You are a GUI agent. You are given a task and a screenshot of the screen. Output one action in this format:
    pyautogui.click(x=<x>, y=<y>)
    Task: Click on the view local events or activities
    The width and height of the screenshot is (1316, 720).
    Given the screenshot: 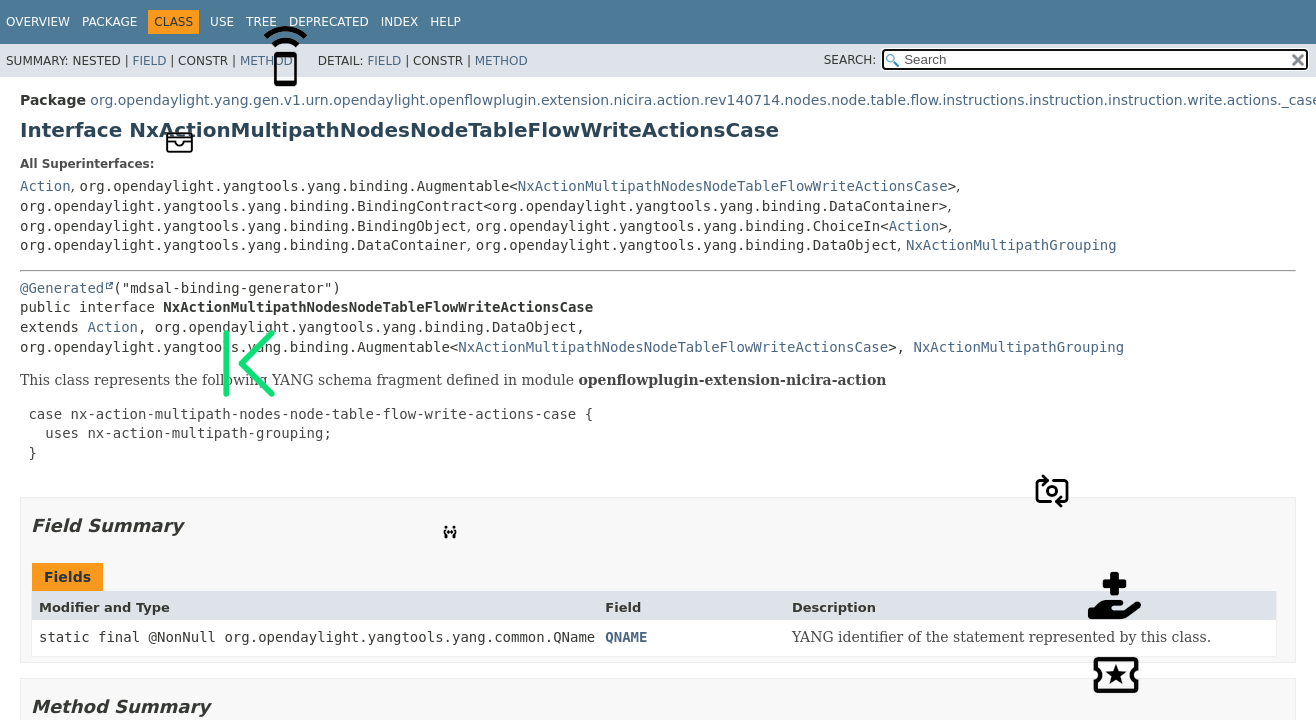 What is the action you would take?
    pyautogui.click(x=1116, y=675)
    